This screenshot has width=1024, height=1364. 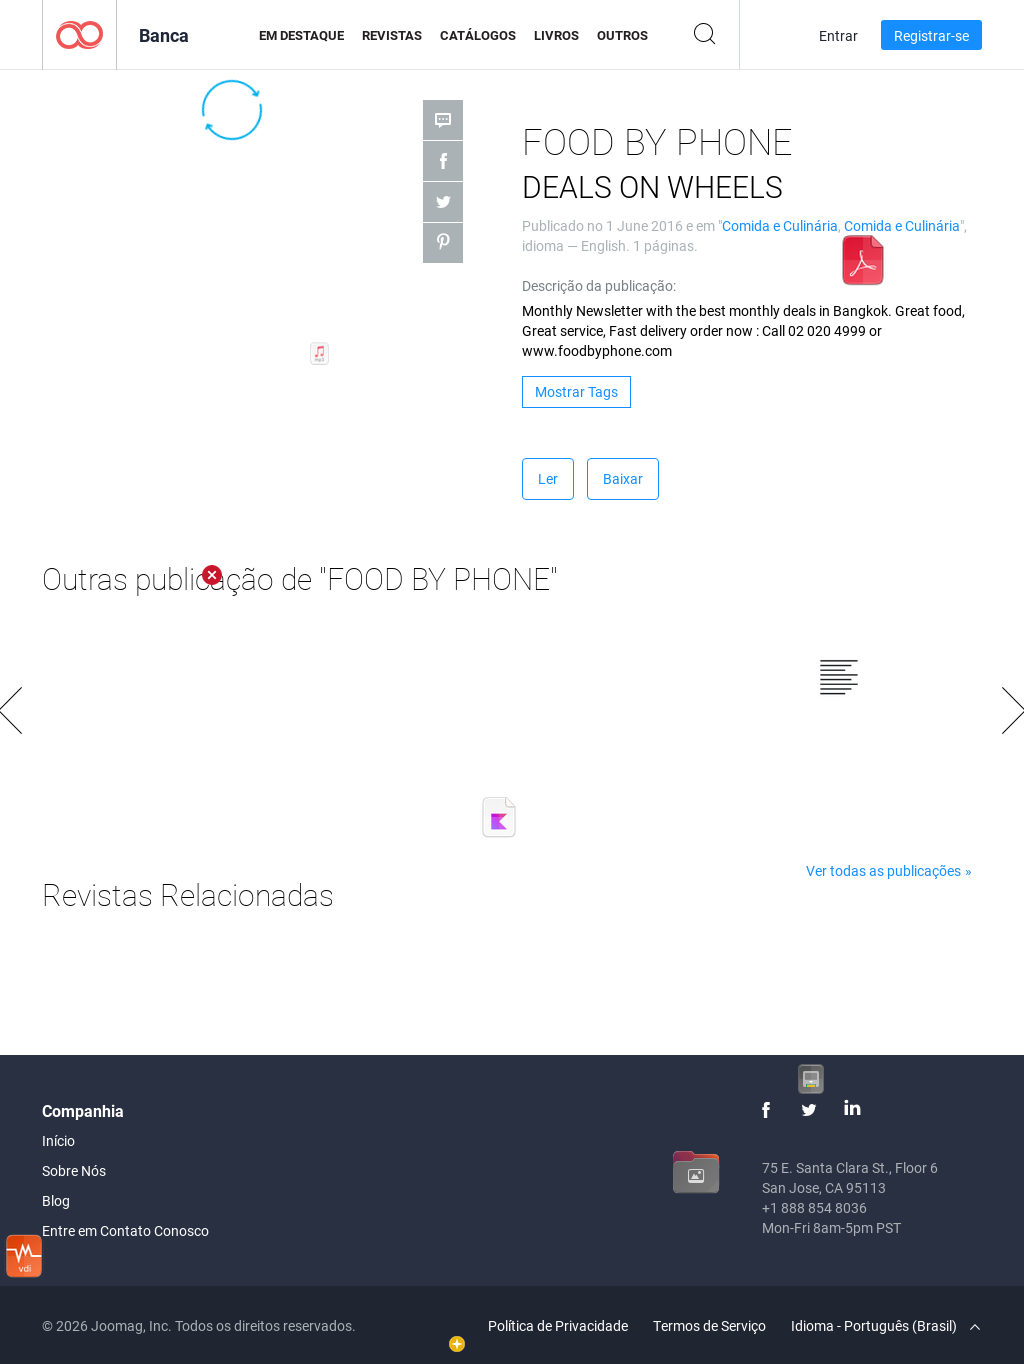 I want to click on open your pictures folder, so click(x=696, y=1172).